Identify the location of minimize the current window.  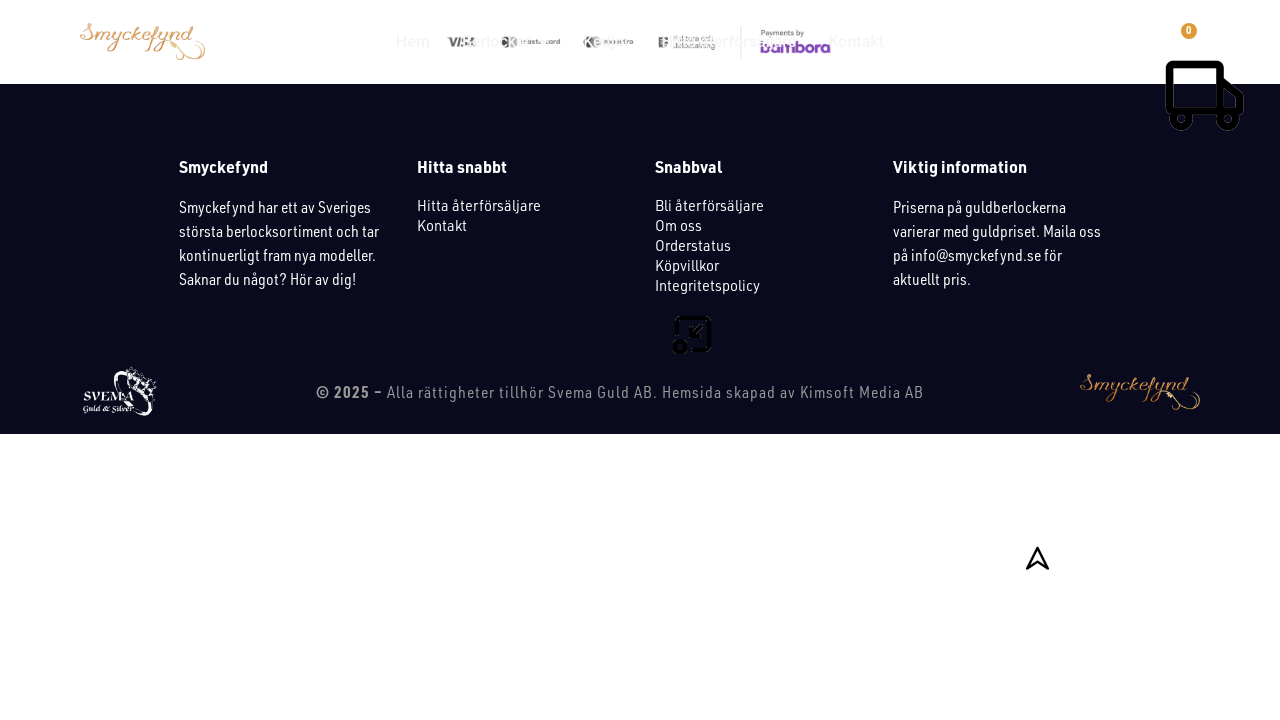
(693, 334).